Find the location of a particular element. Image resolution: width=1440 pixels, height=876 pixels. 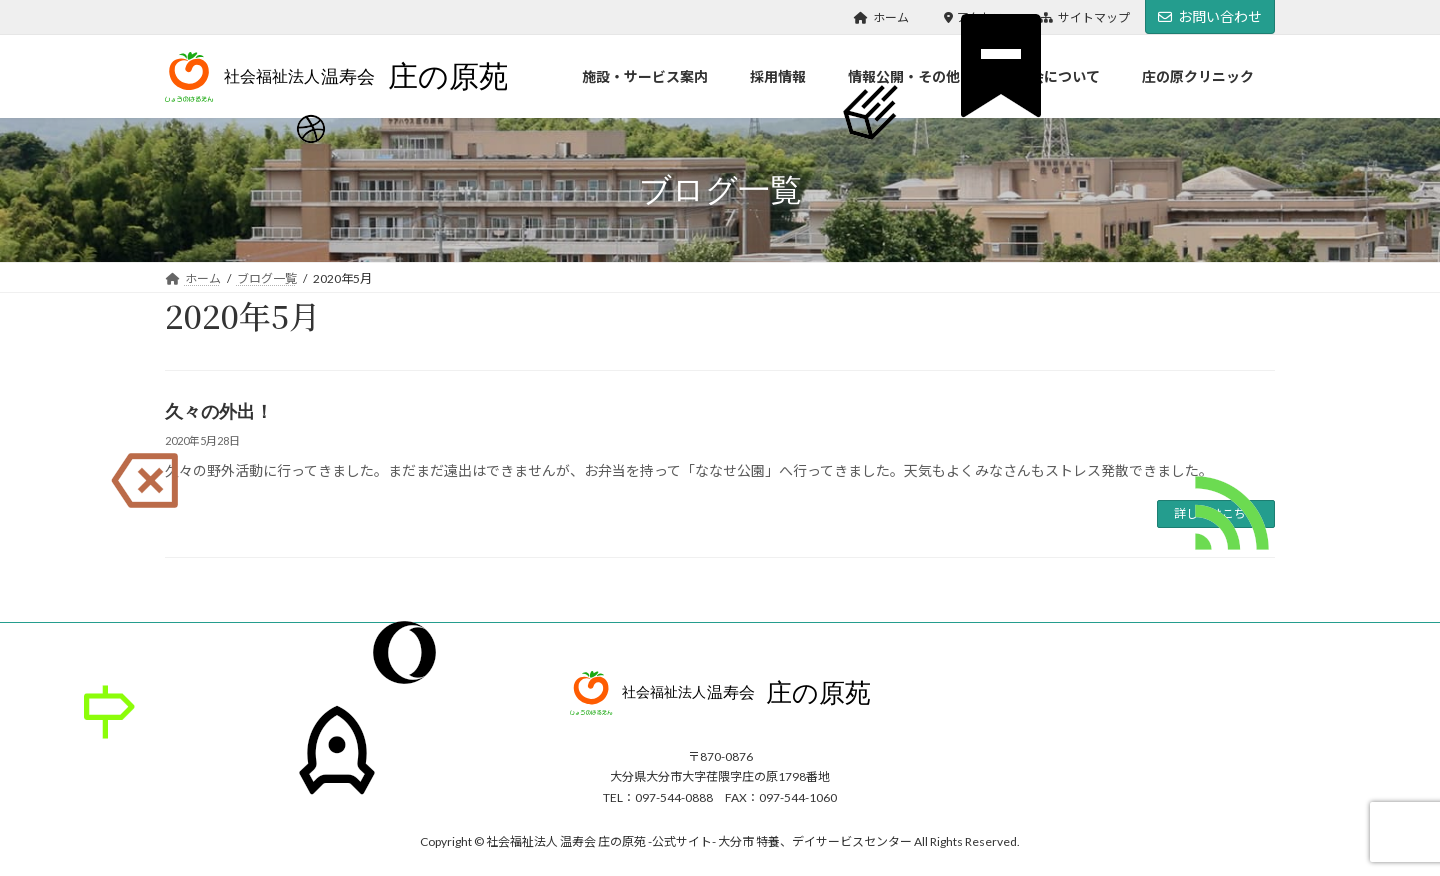

remove from saved bookmarks is located at coordinates (1001, 64).